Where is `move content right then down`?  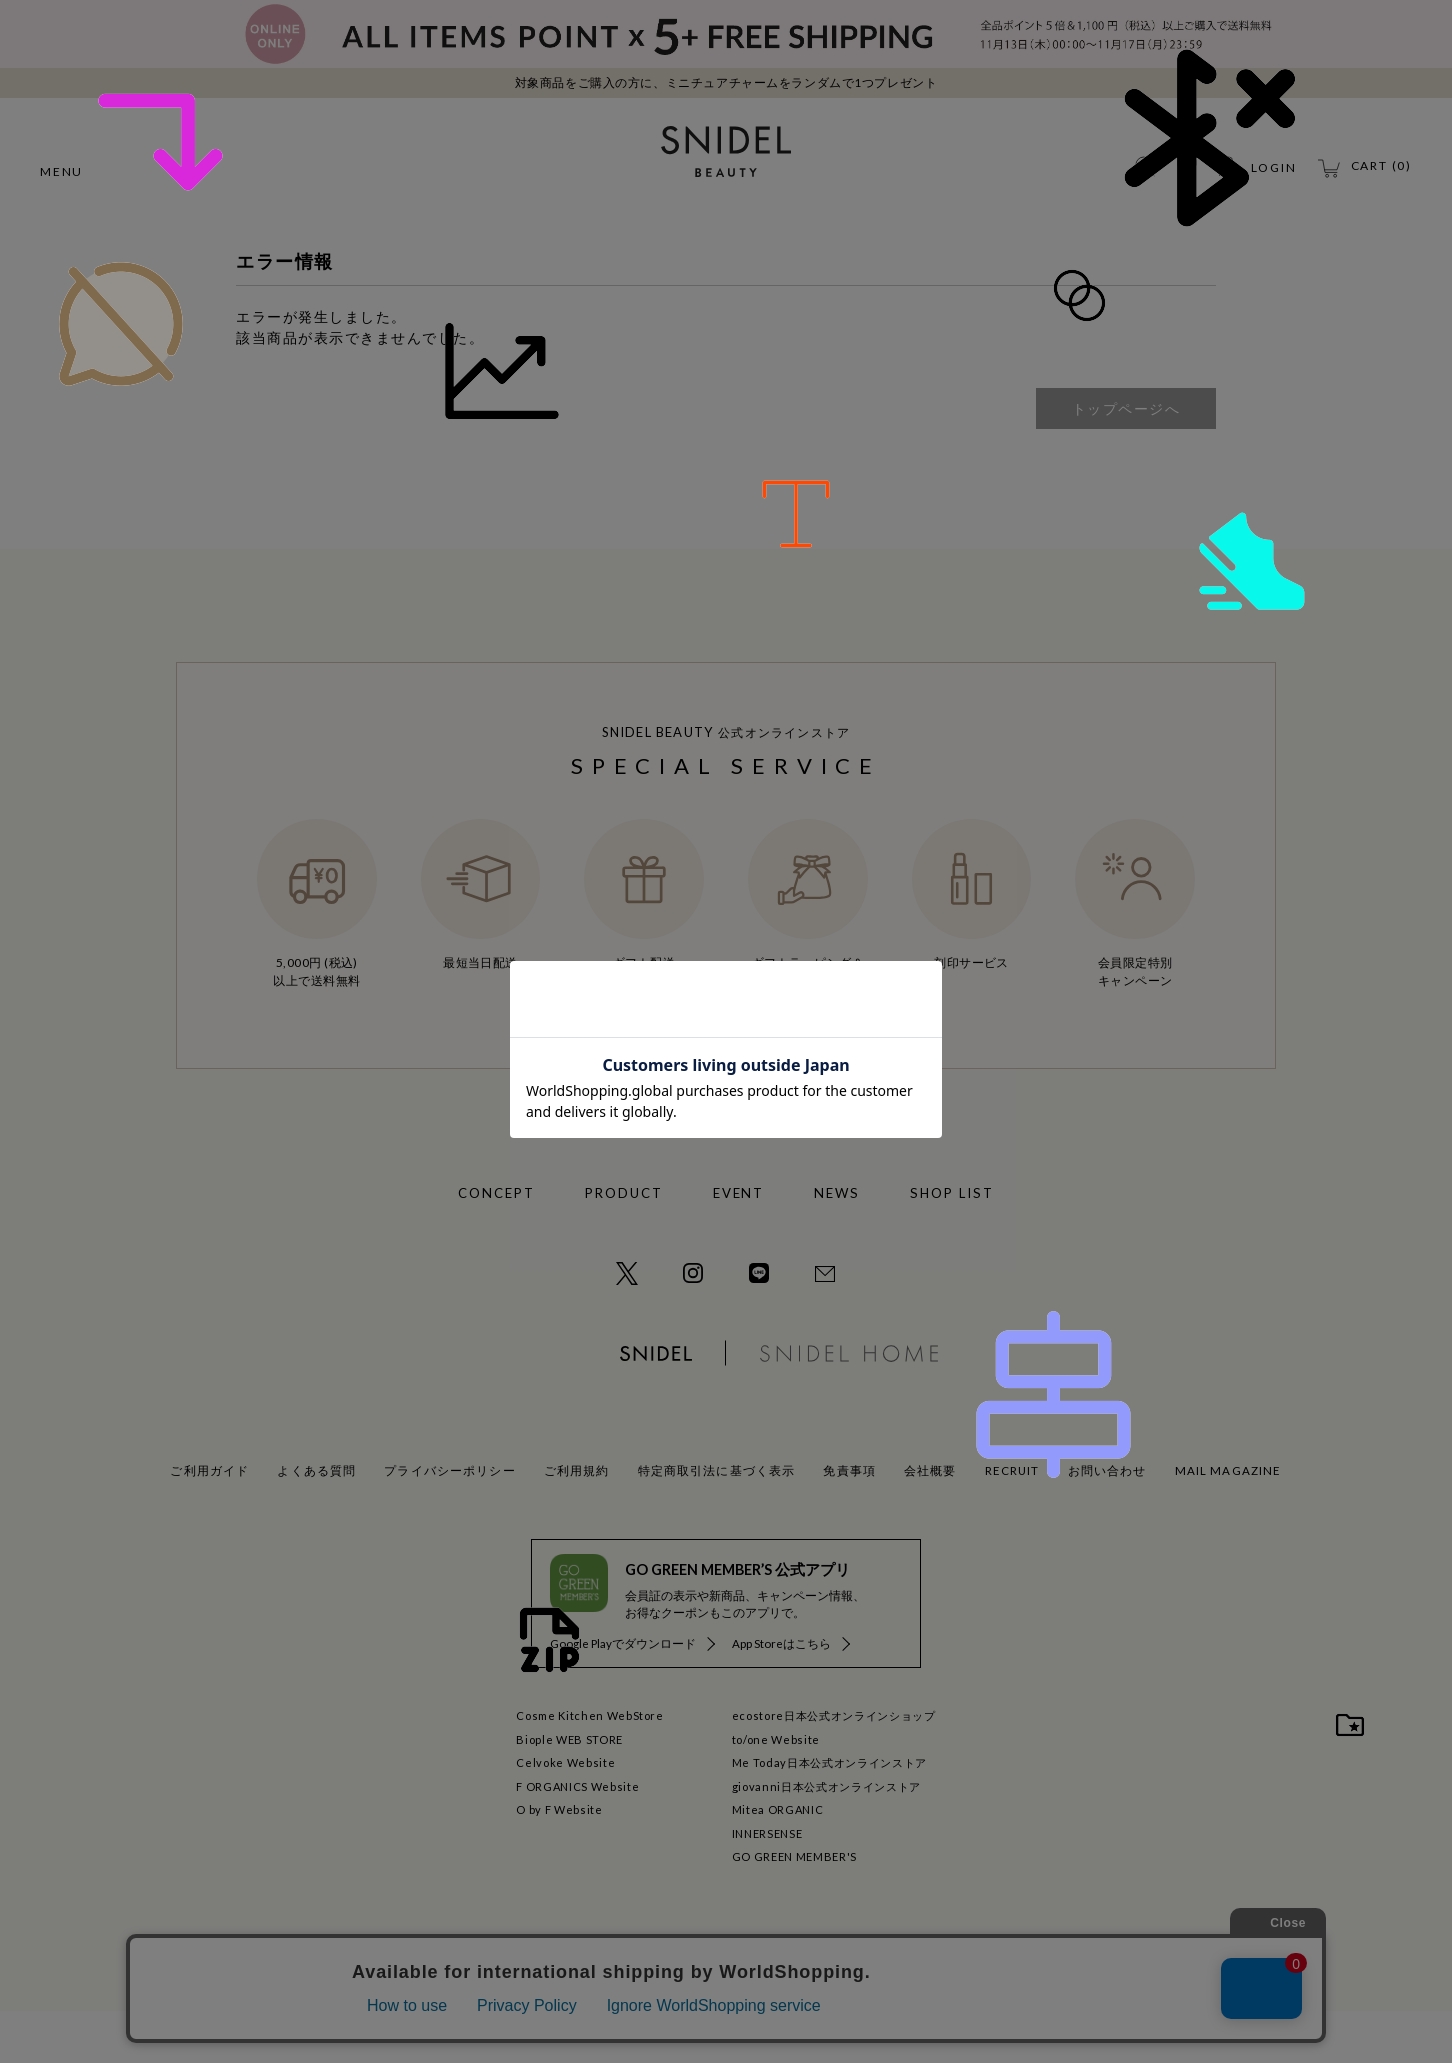
move content right then down is located at coordinates (160, 137).